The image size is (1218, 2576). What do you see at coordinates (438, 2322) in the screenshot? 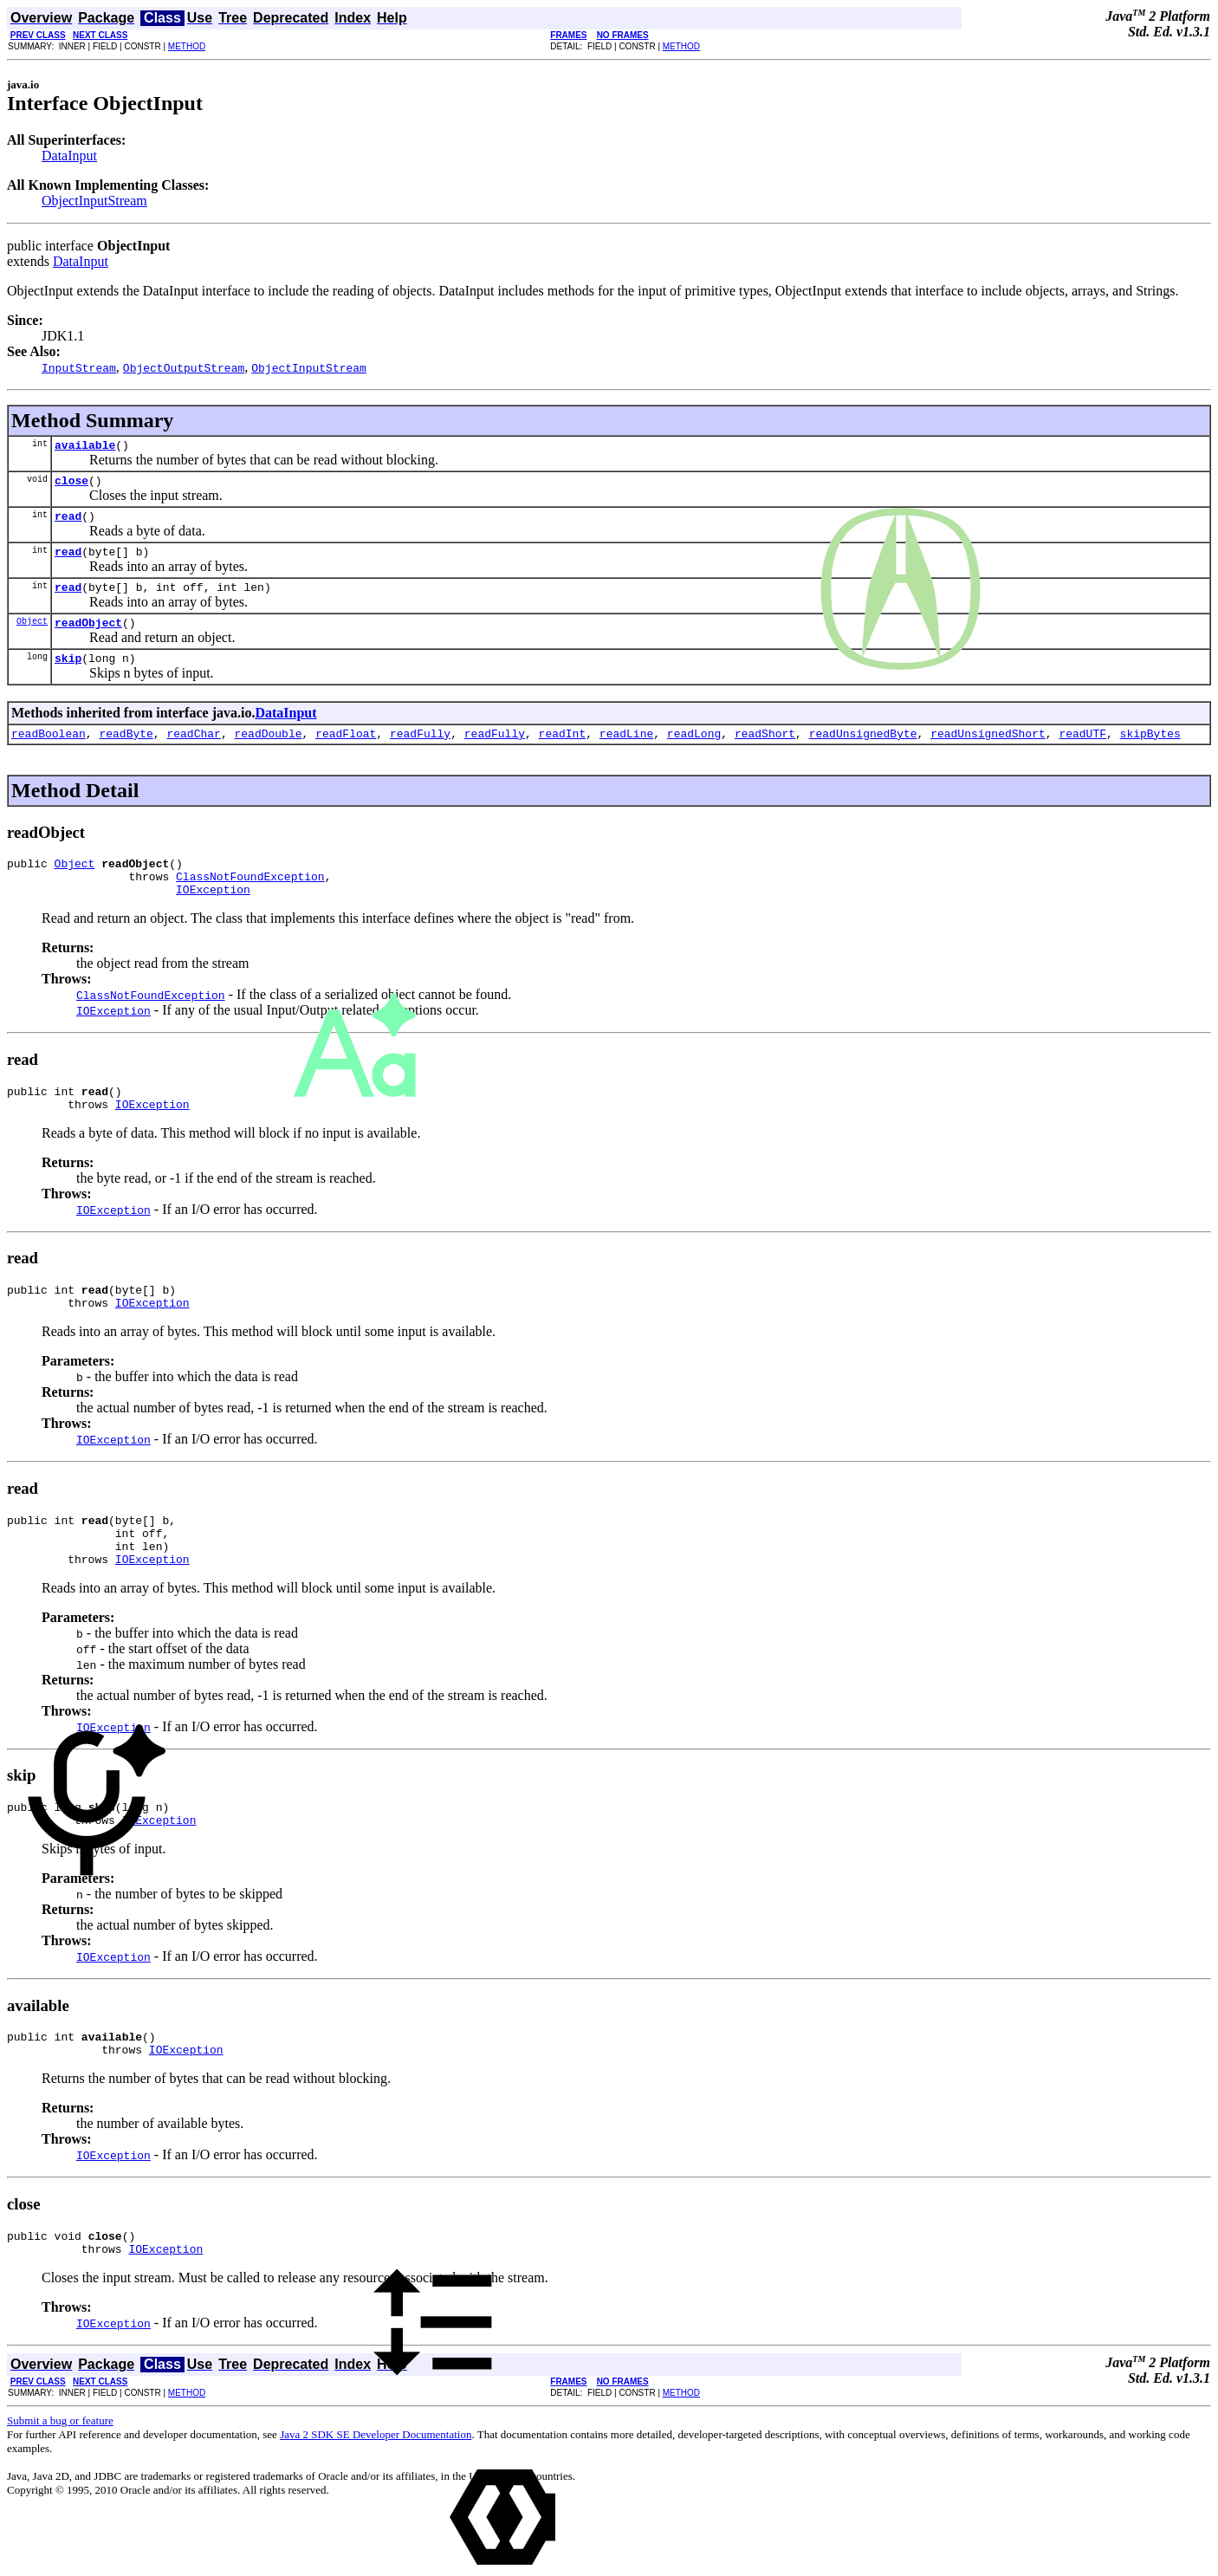
I see `adjust line height or text spacing` at bounding box center [438, 2322].